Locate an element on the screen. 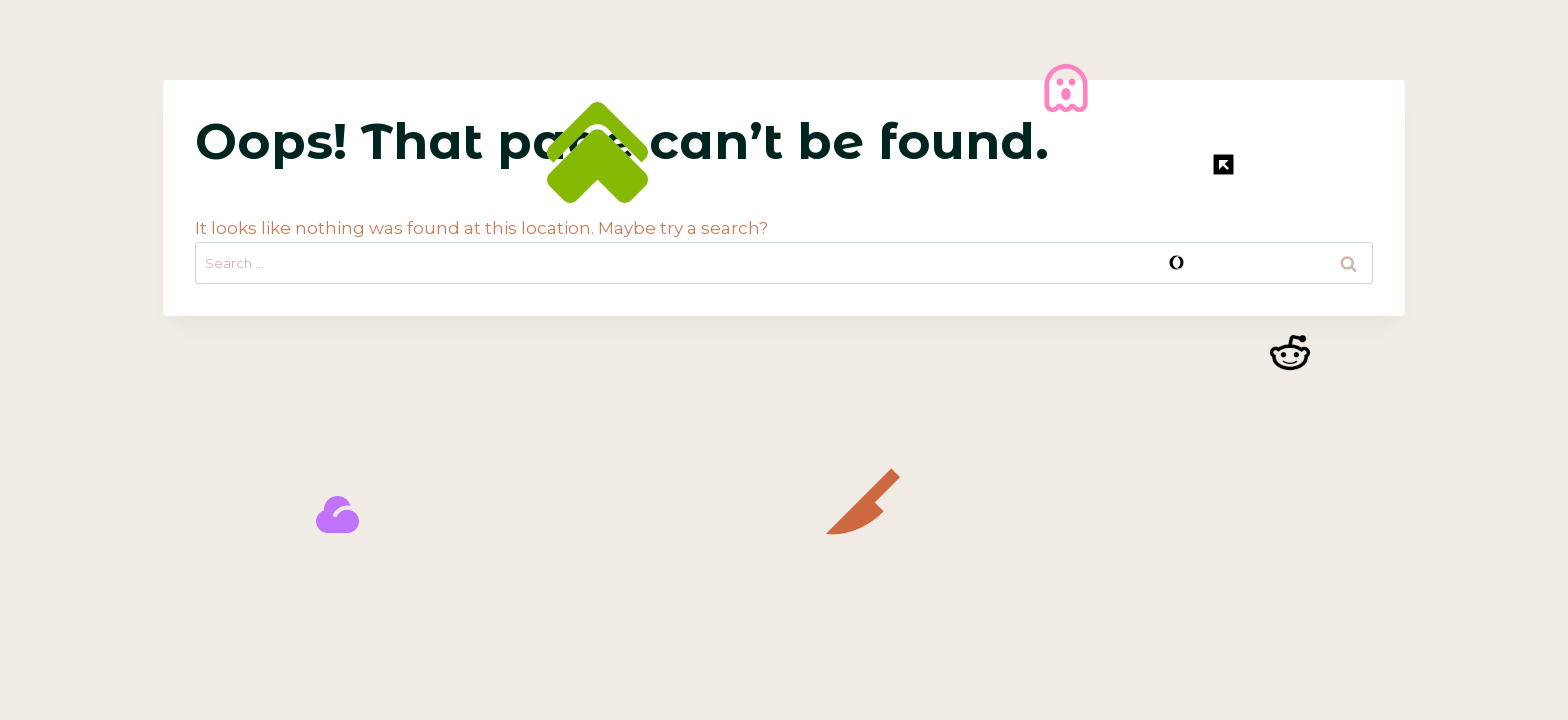  navigate back to previous section is located at coordinates (1223, 164).